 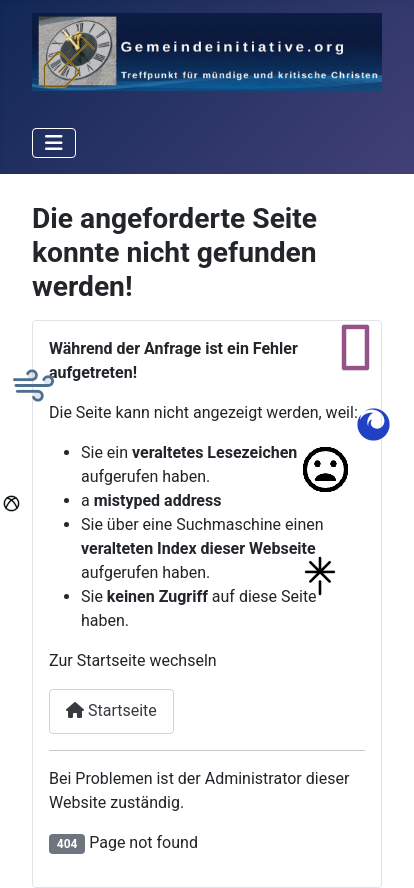 What do you see at coordinates (355, 347) in the screenshot?
I see `national geographic brand logo` at bounding box center [355, 347].